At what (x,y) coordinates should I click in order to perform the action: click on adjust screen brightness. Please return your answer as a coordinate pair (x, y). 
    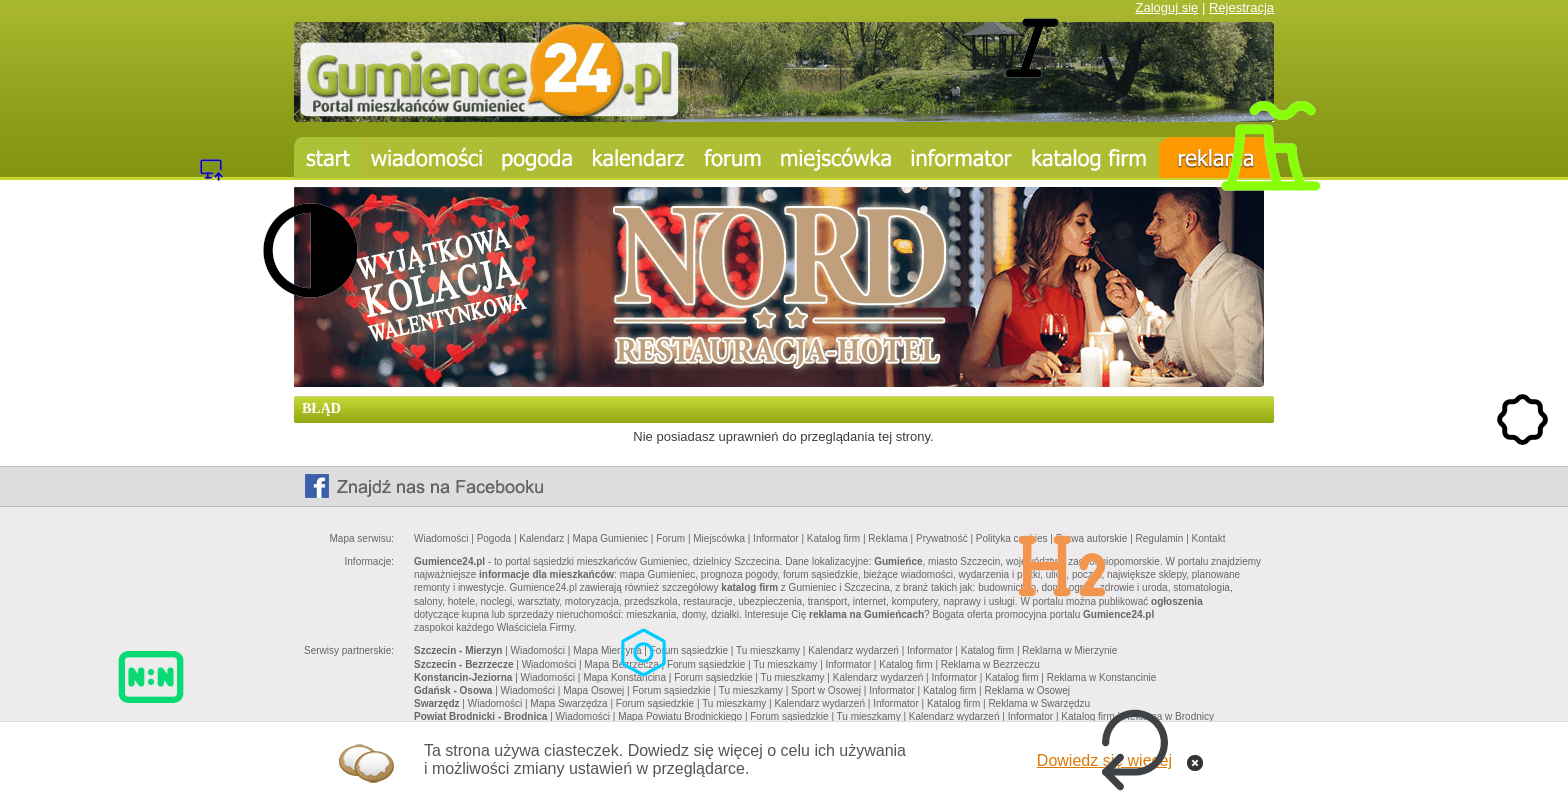
    Looking at the image, I should click on (310, 250).